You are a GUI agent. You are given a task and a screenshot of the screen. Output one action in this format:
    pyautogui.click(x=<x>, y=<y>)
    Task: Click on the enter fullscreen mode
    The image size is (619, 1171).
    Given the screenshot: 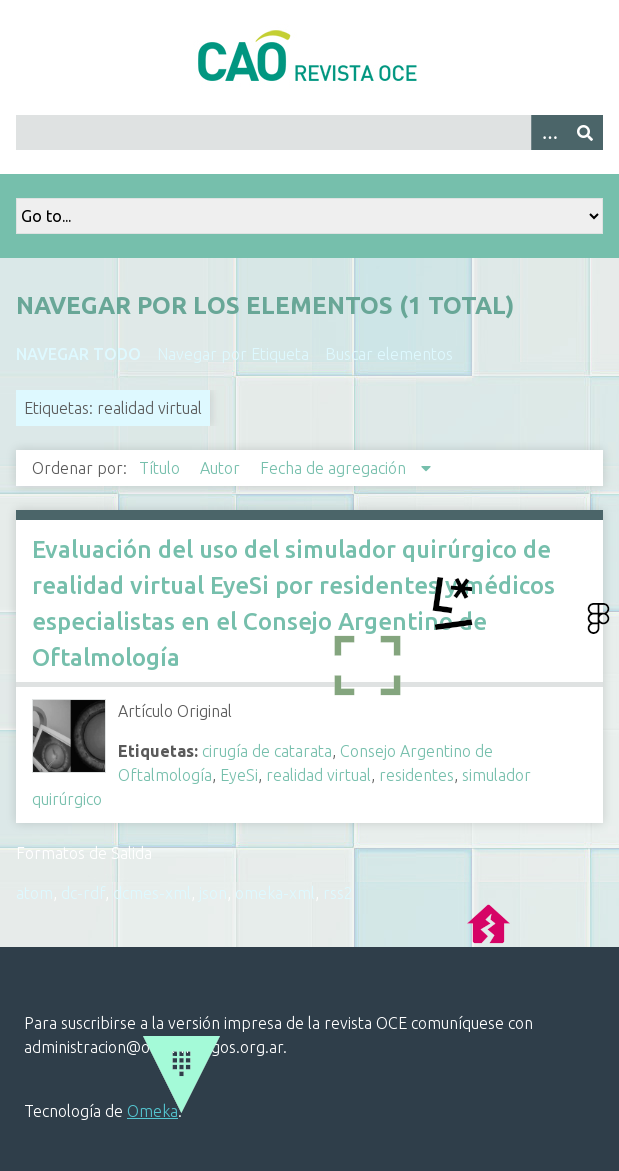 What is the action you would take?
    pyautogui.click(x=367, y=665)
    